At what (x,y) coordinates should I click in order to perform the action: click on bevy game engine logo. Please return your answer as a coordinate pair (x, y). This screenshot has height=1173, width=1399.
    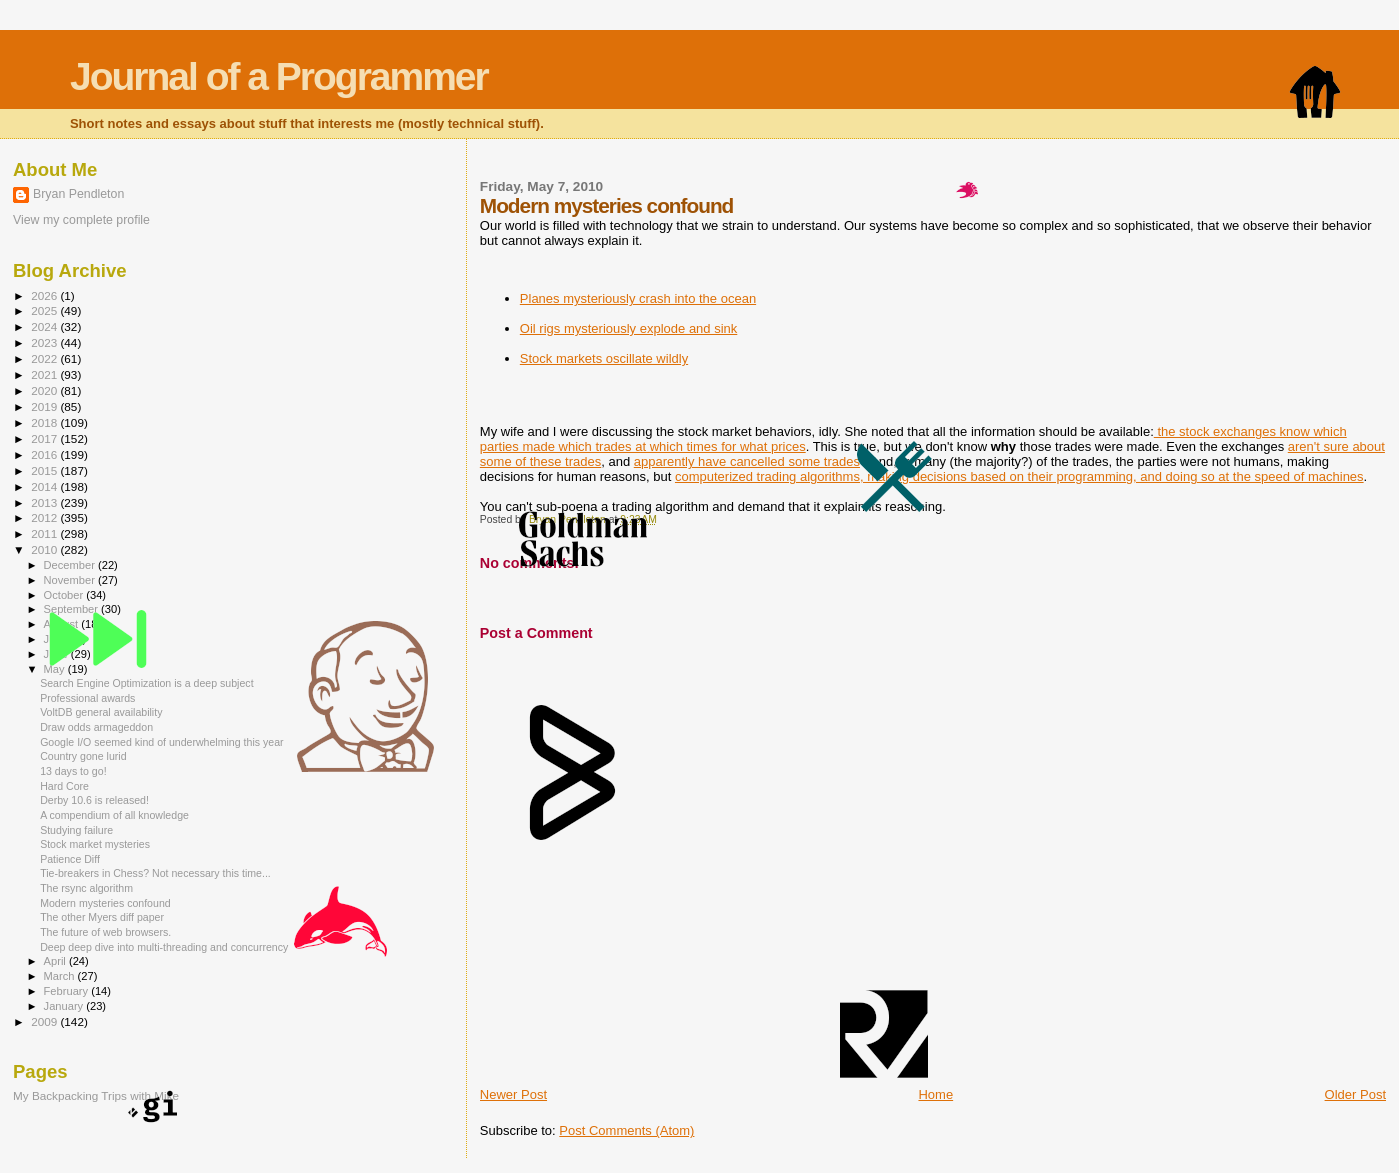
    Looking at the image, I should click on (967, 190).